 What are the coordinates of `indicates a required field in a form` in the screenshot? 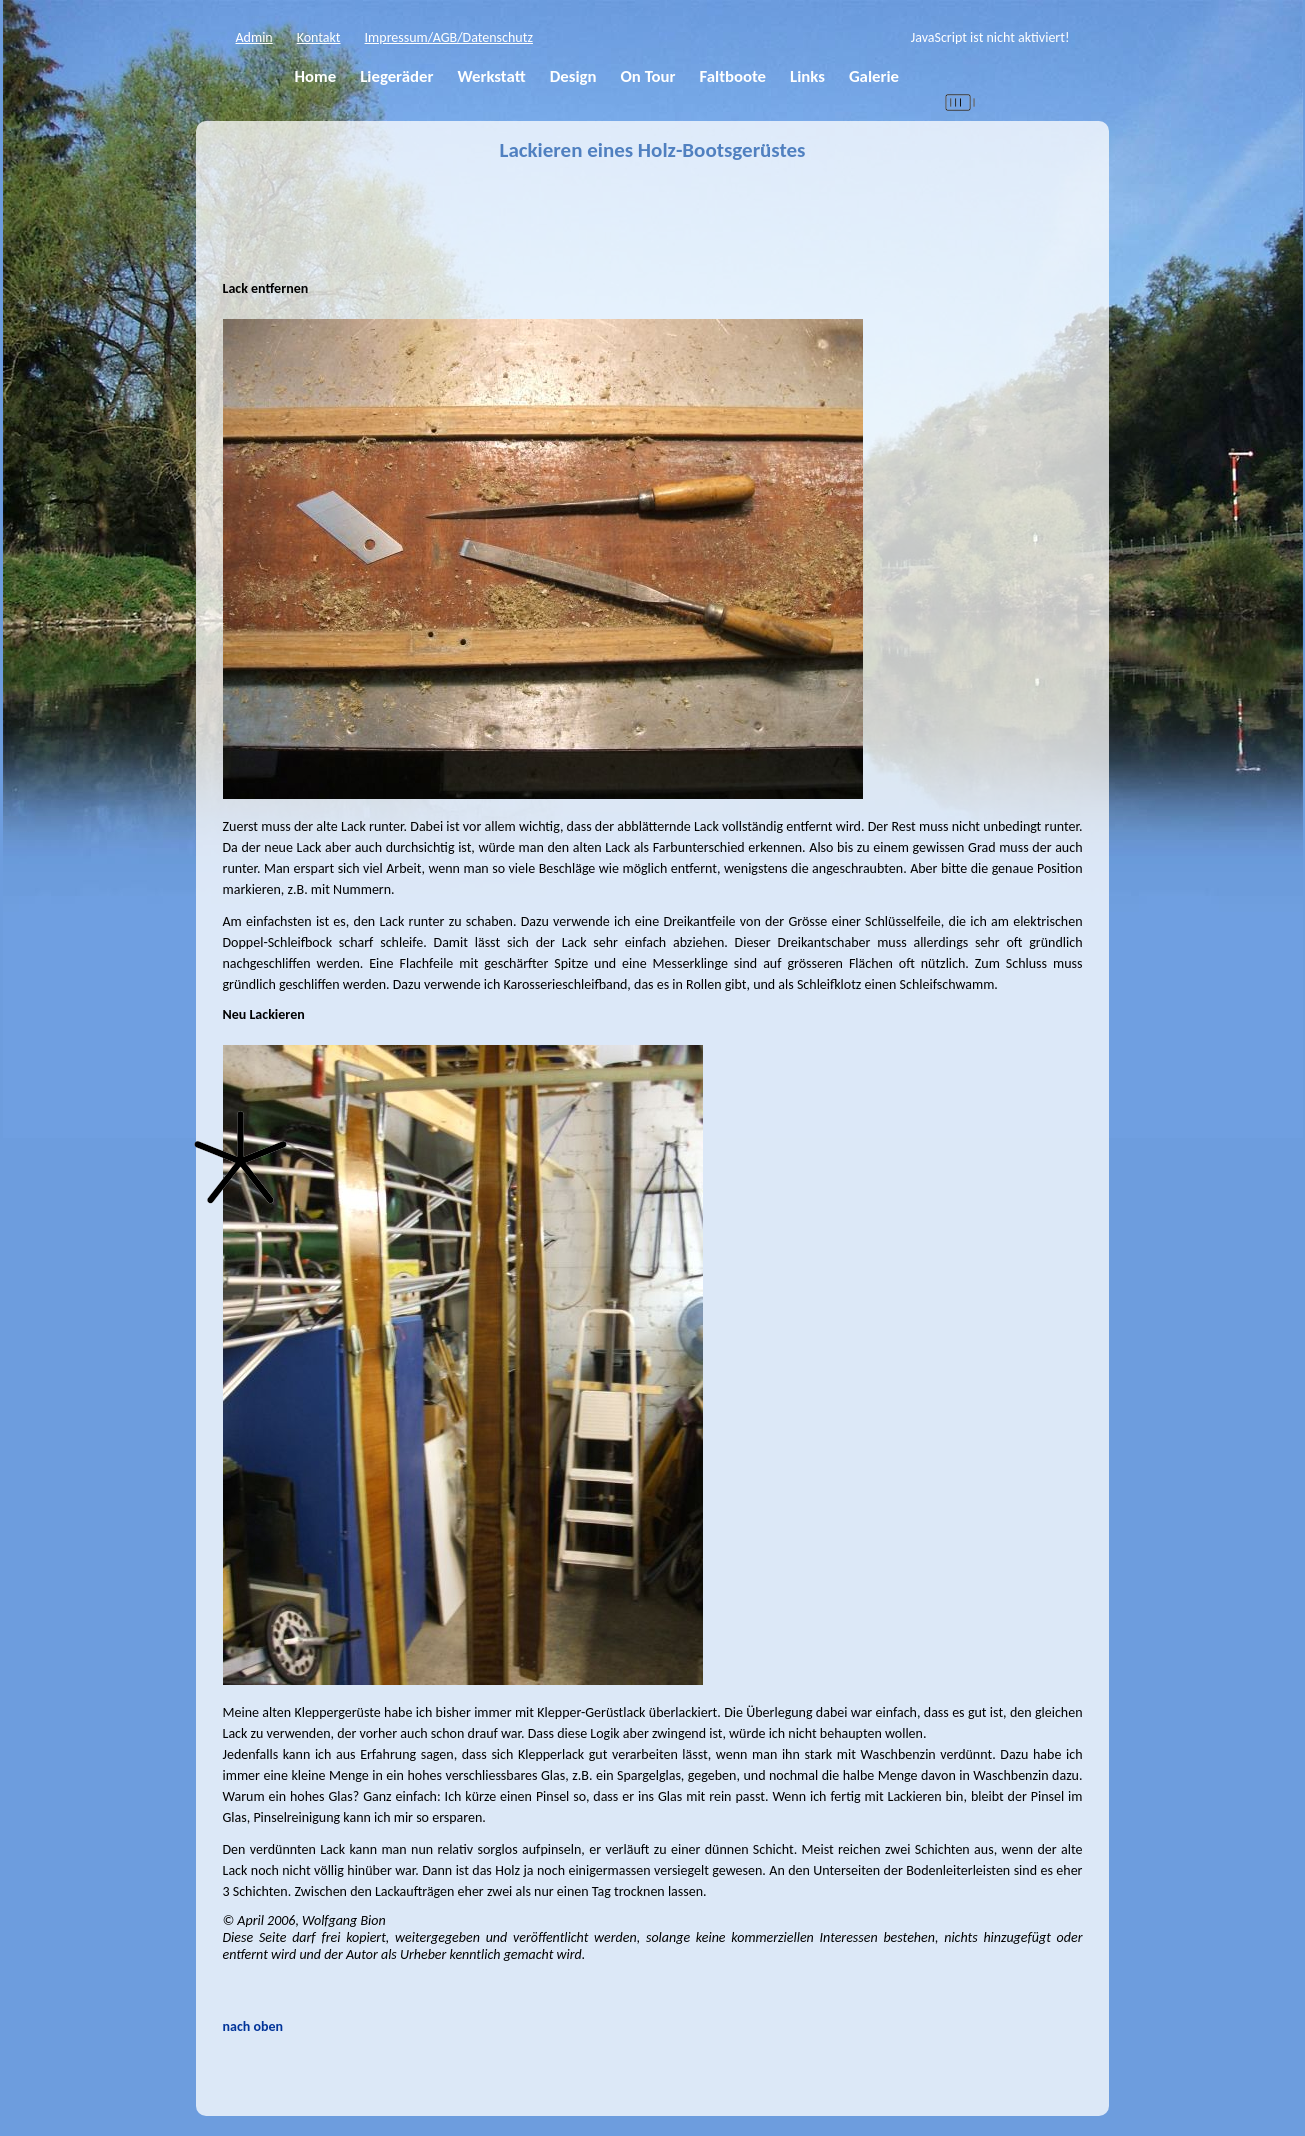 It's located at (240, 1161).